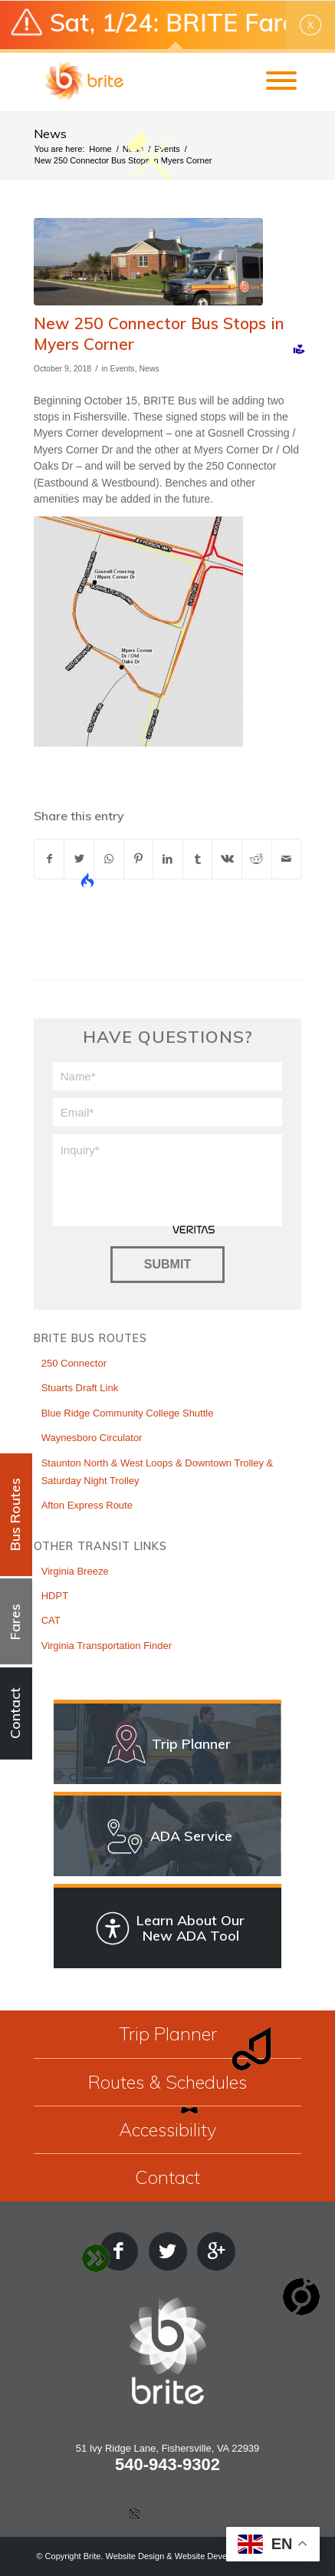 The image size is (335, 2576). Describe the element at coordinates (299, 349) in the screenshot. I see `donate or make a charitable contribution` at that location.